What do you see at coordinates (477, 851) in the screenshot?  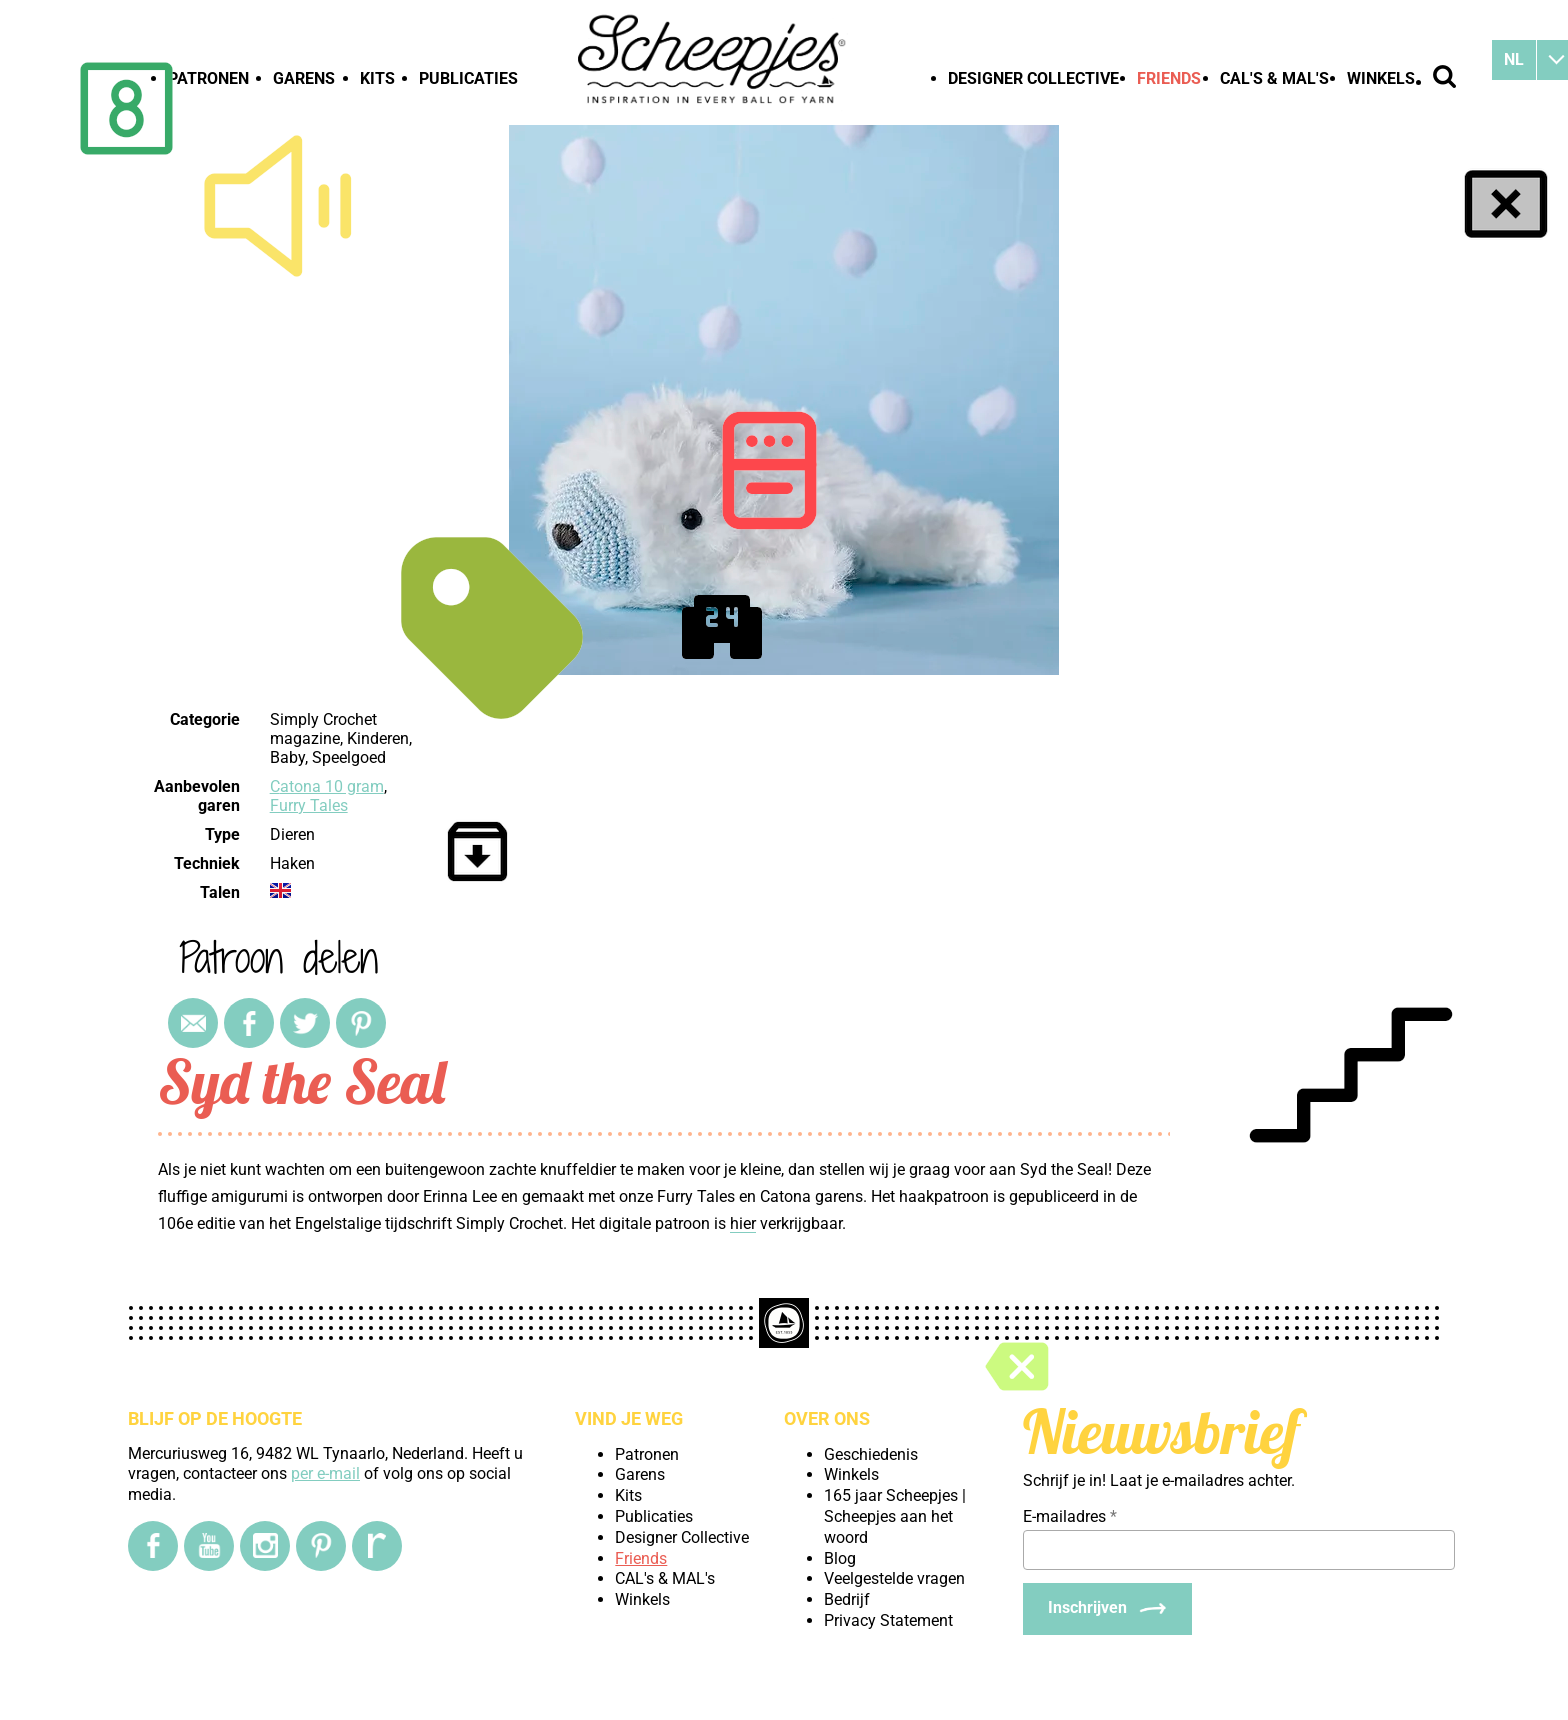 I see `archive this item` at bounding box center [477, 851].